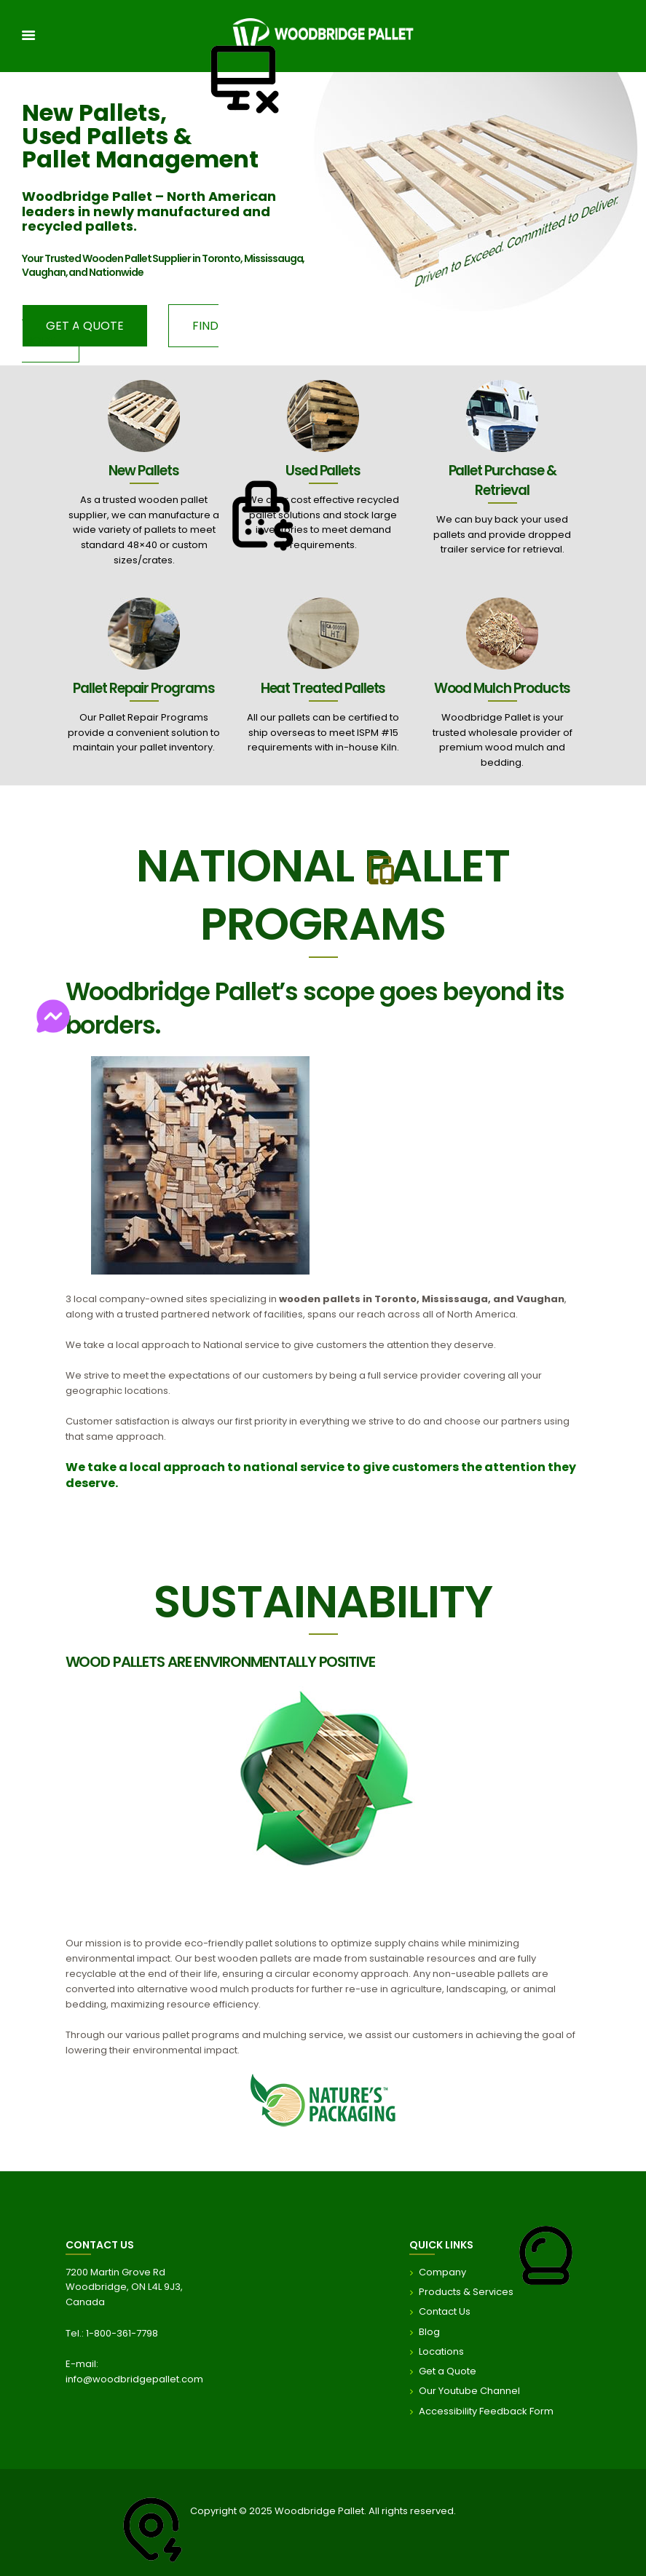  What do you see at coordinates (545, 2255) in the screenshot?
I see `access fortune or prediction features` at bounding box center [545, 2255].